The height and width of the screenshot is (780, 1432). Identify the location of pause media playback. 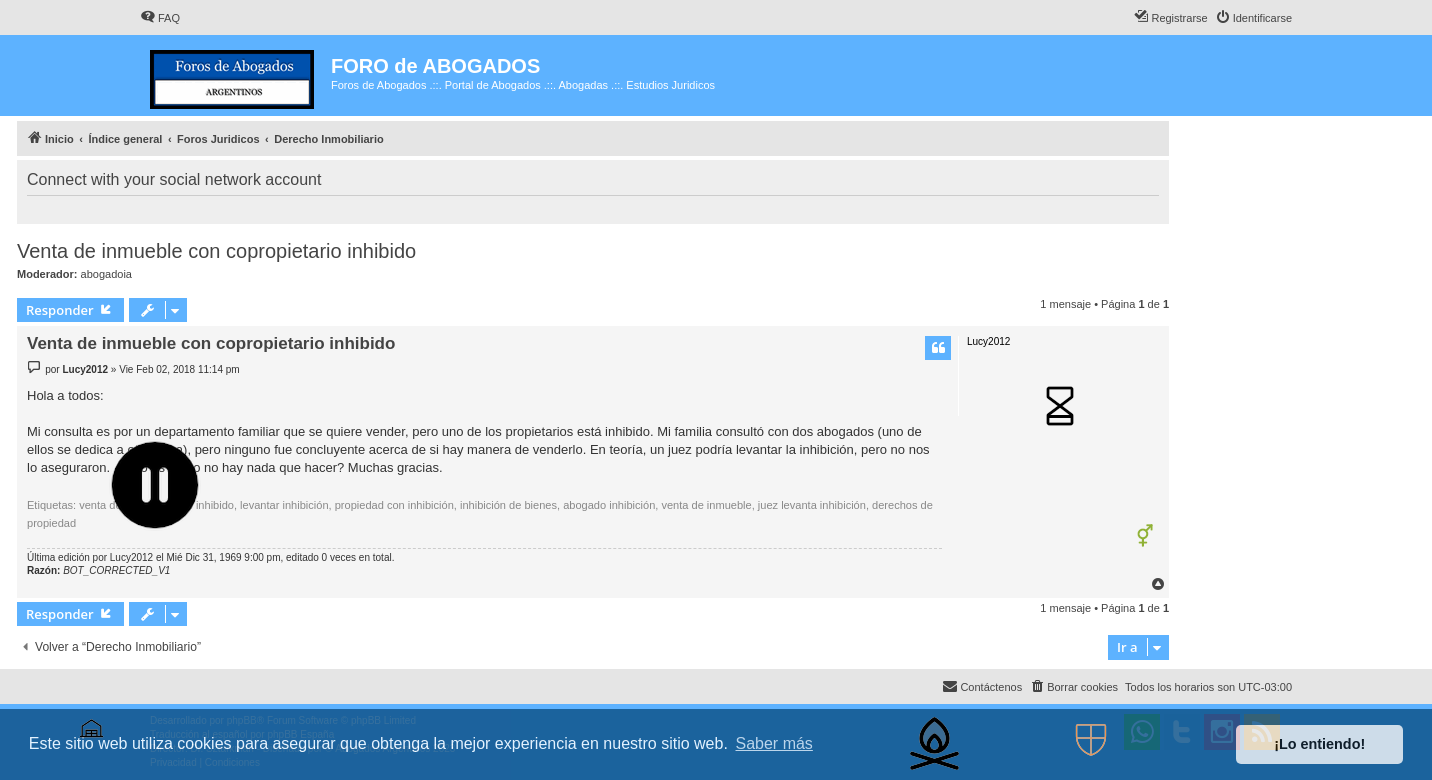
(155, 485).